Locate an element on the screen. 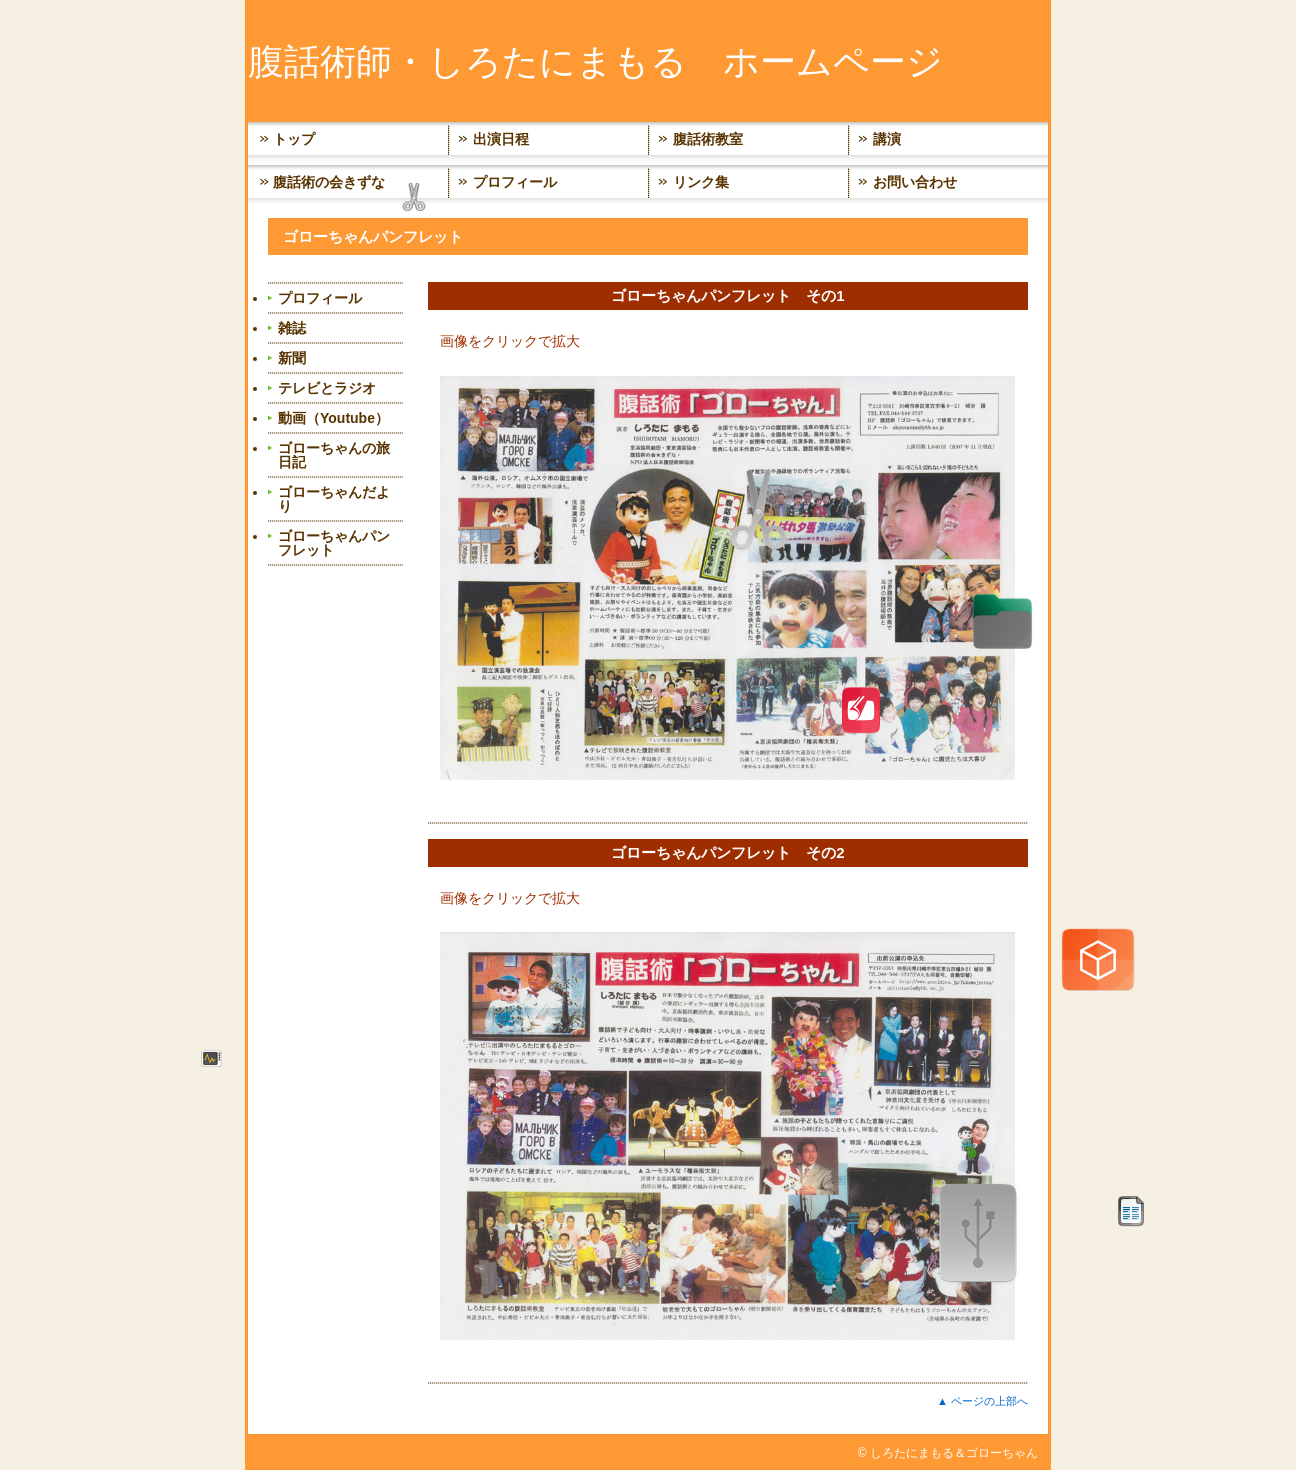  drop files here to move them into this folder is located at coordinates (1002, 621).